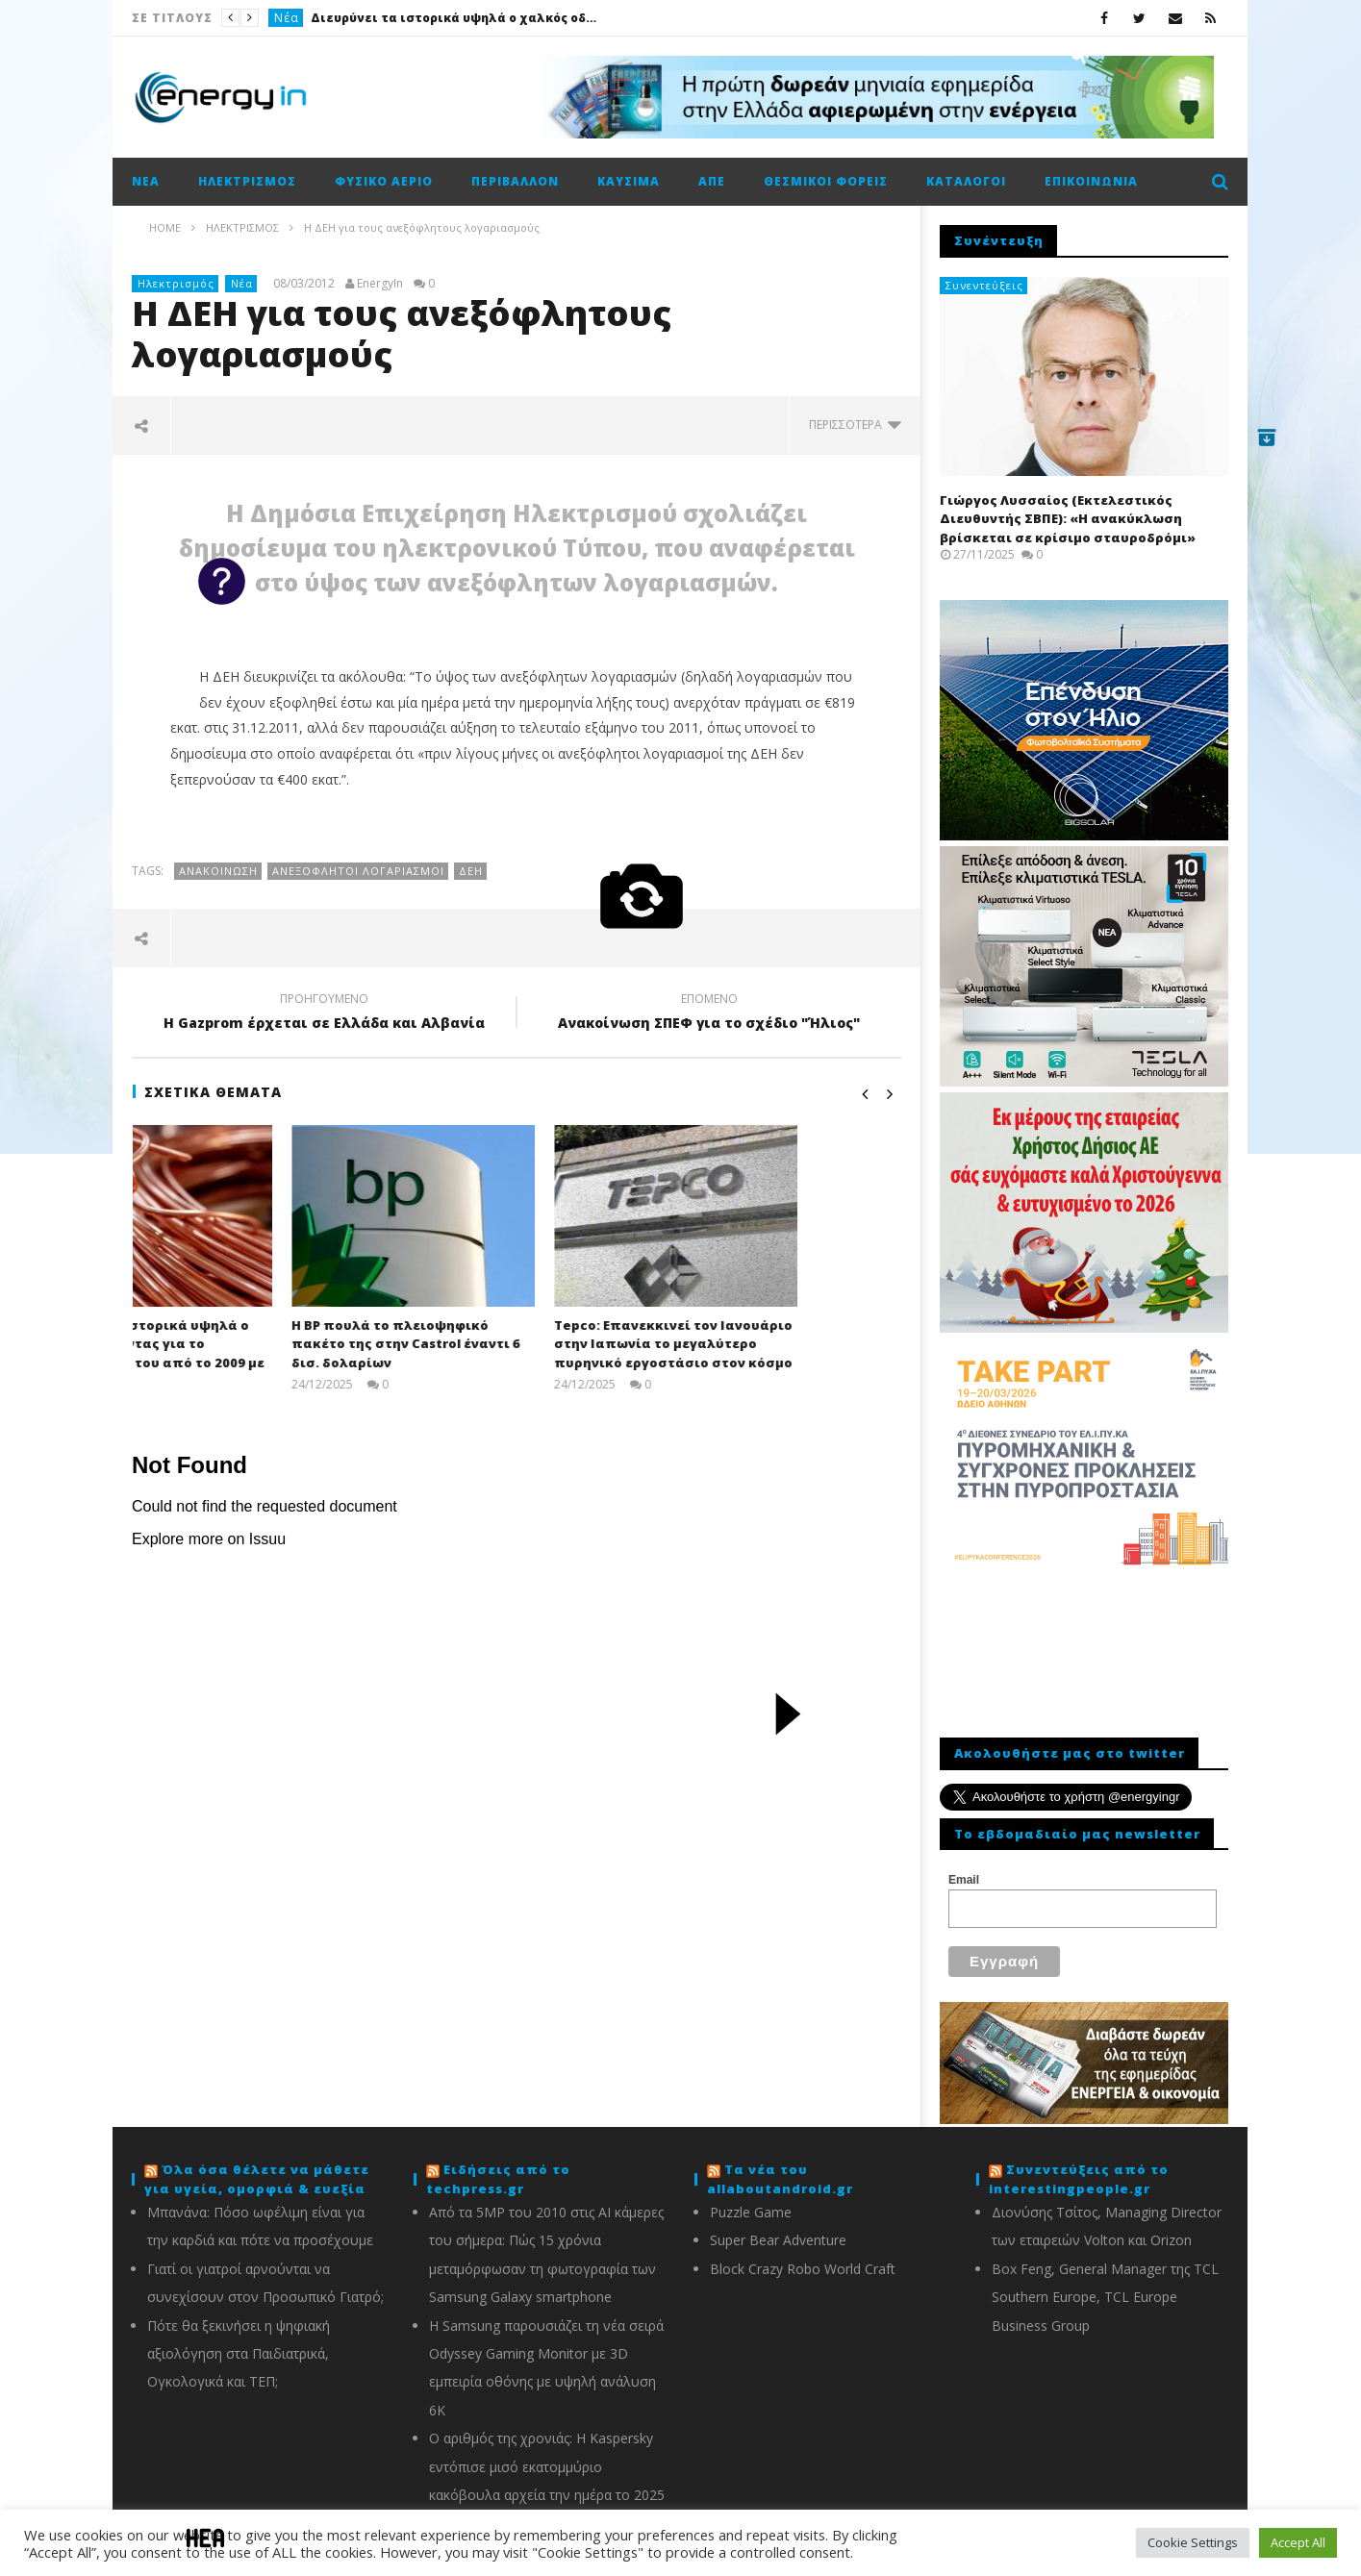  Describe the element at coordinates (1267, 438) in the screenshot. I see `archive selected item` at that location.